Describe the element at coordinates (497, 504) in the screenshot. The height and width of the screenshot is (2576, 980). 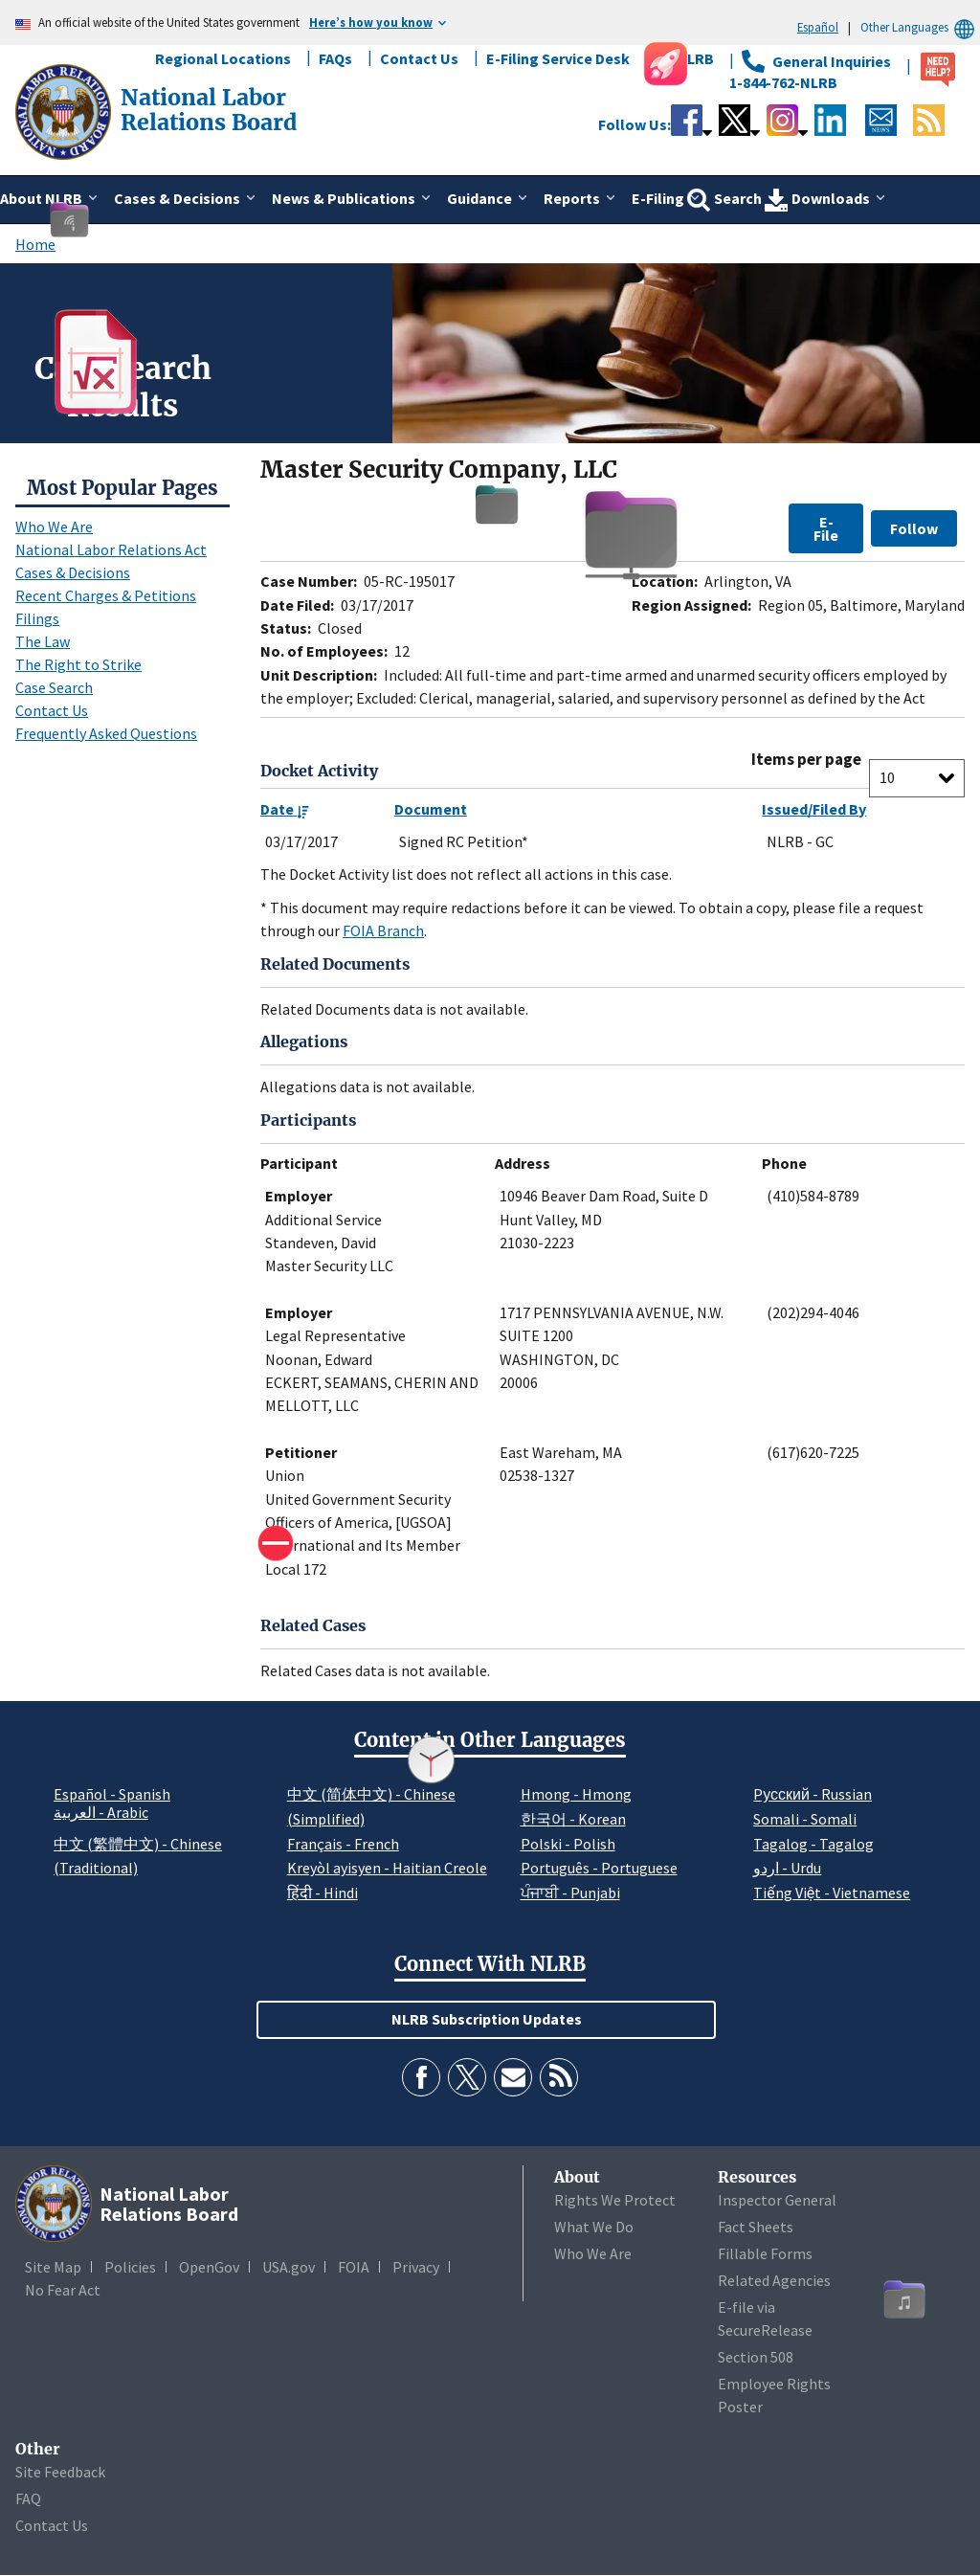
I see `open folder to view contents` at that location.